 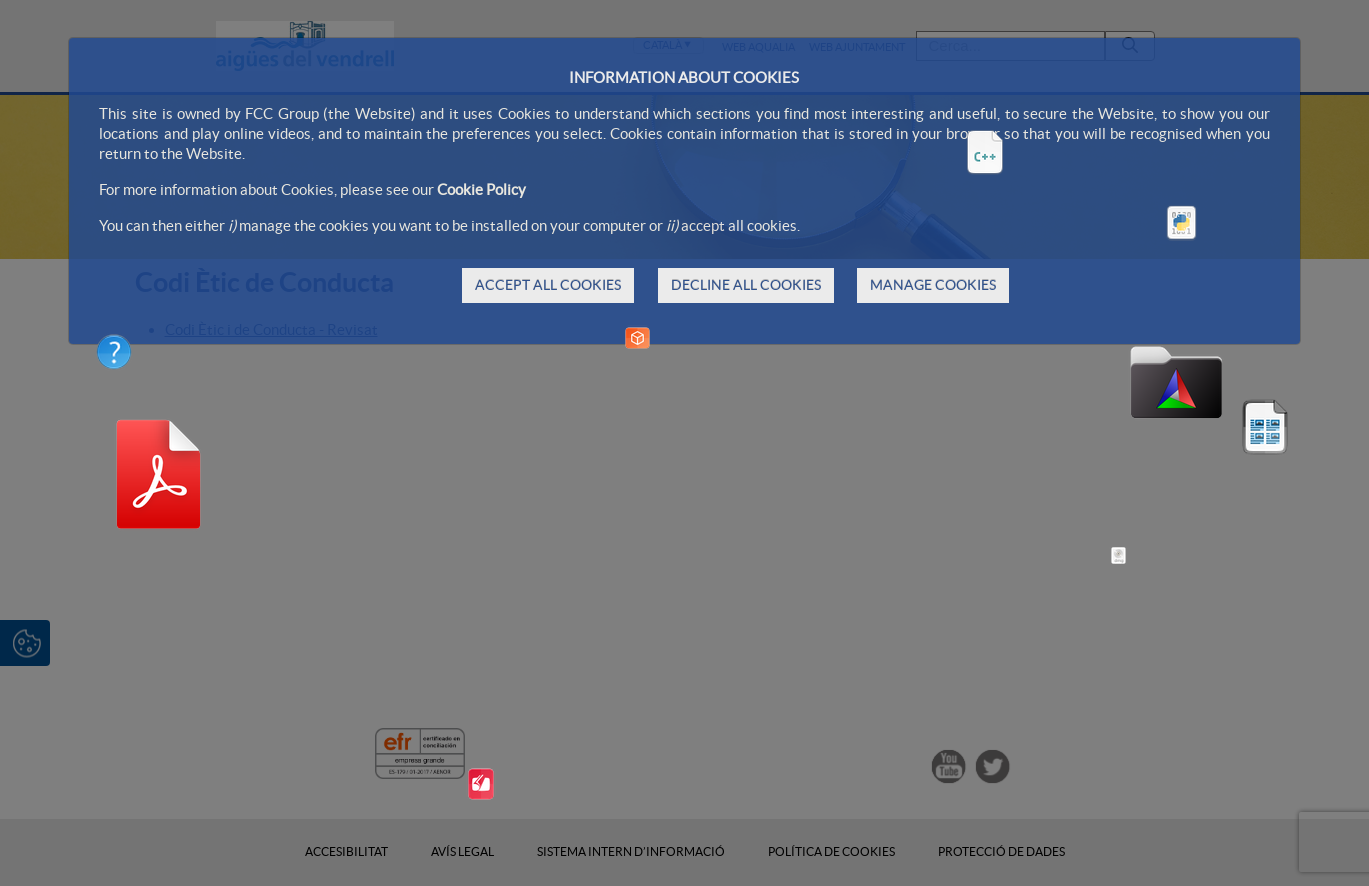 What do you see at coordinates (114, 352) in the screenshot?
I see `open help center or documentation` at bounding box center [114, 352].